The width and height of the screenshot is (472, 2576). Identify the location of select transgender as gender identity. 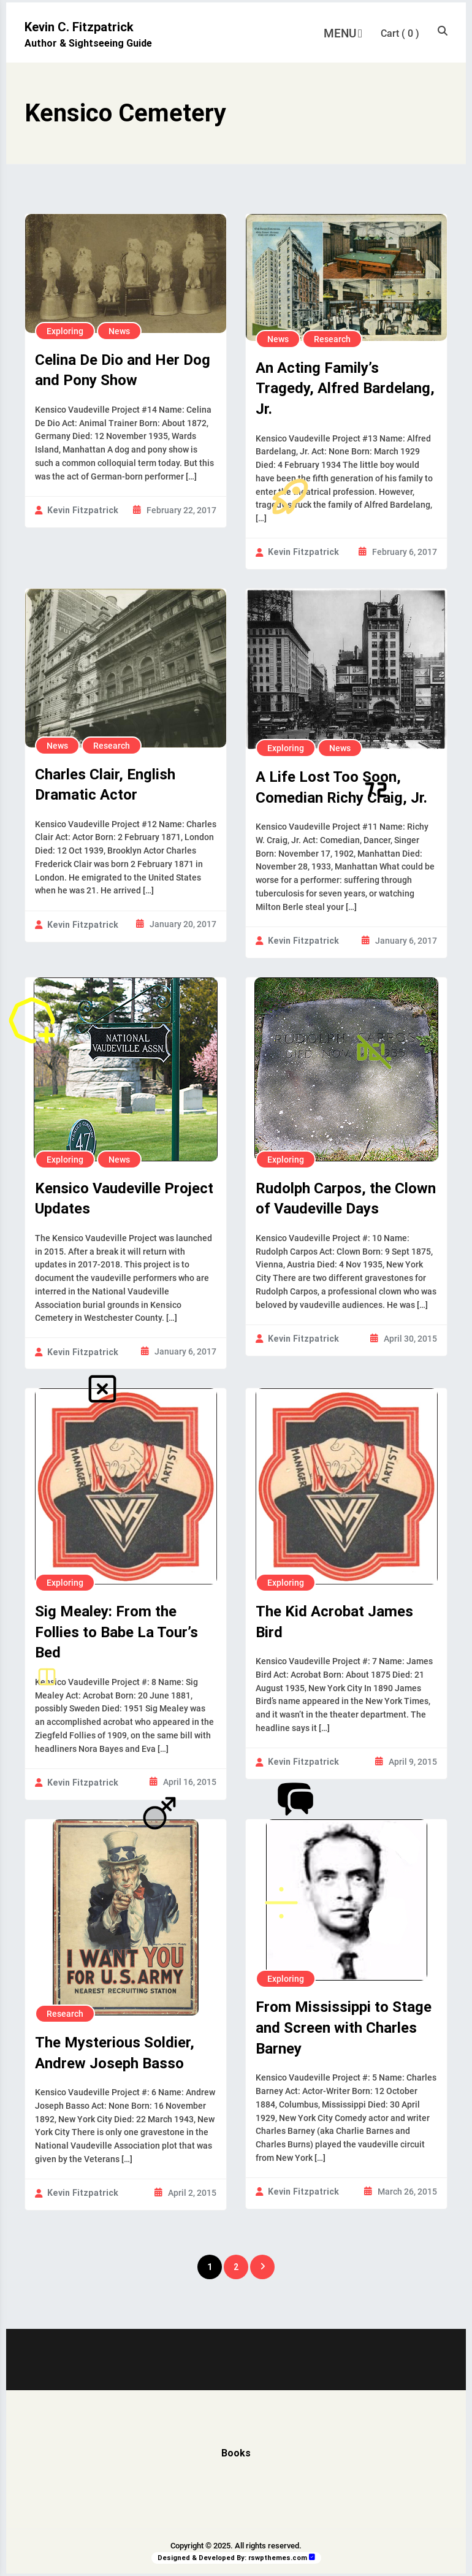
(160, 1813).